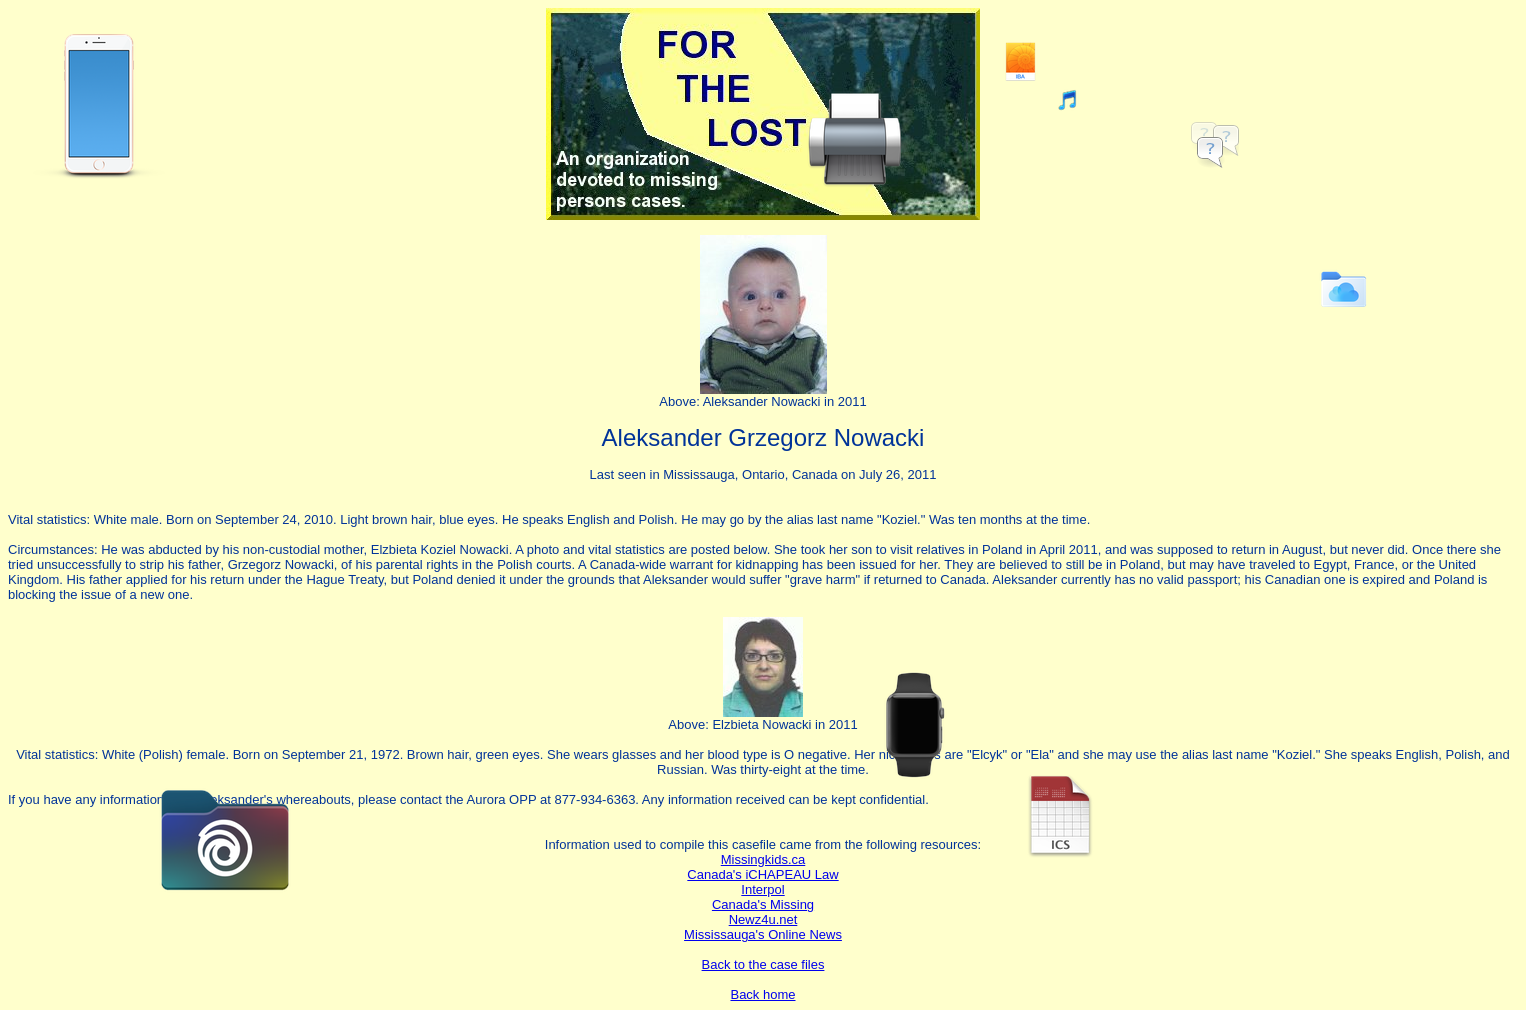  I want to click on open iCloud Drive folder, so click(1343, 290).